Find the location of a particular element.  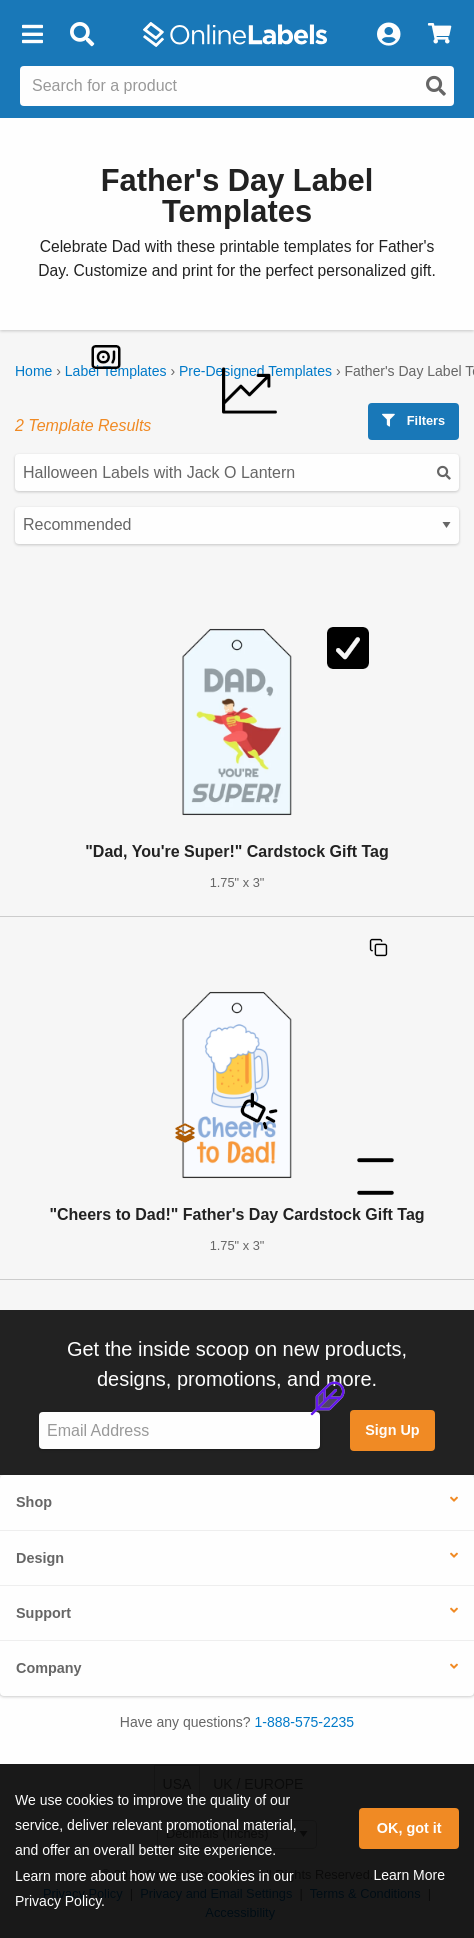

send layer to back is located at coordinates (185, 1133).